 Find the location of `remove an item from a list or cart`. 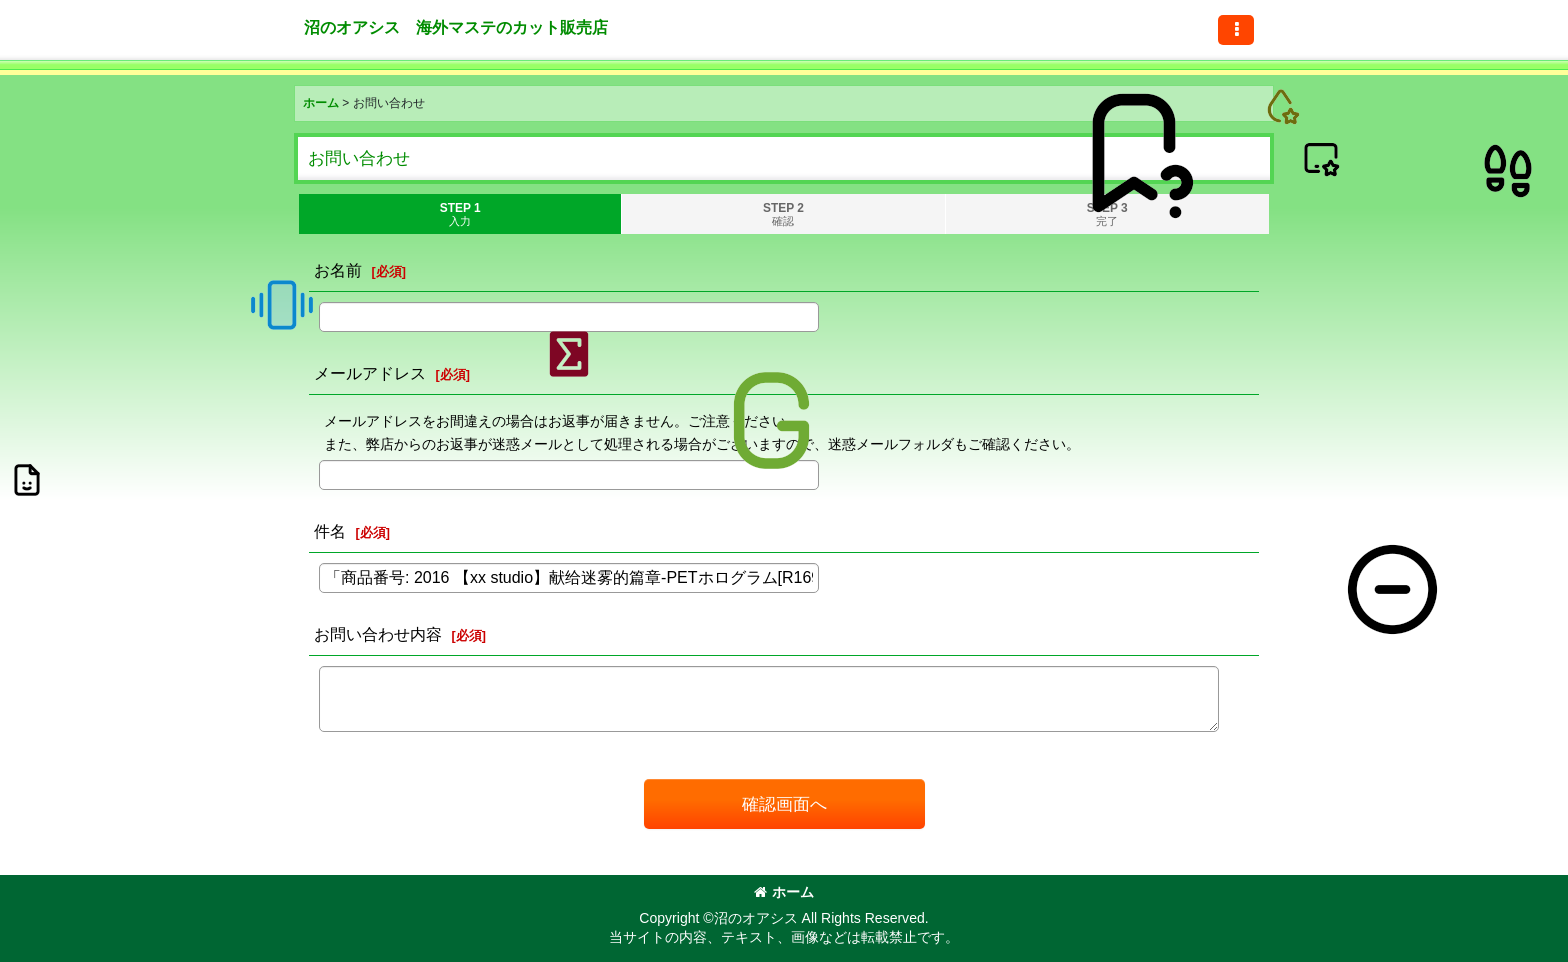

remove an item from a list or cart is located at coordinates (1392, 589).